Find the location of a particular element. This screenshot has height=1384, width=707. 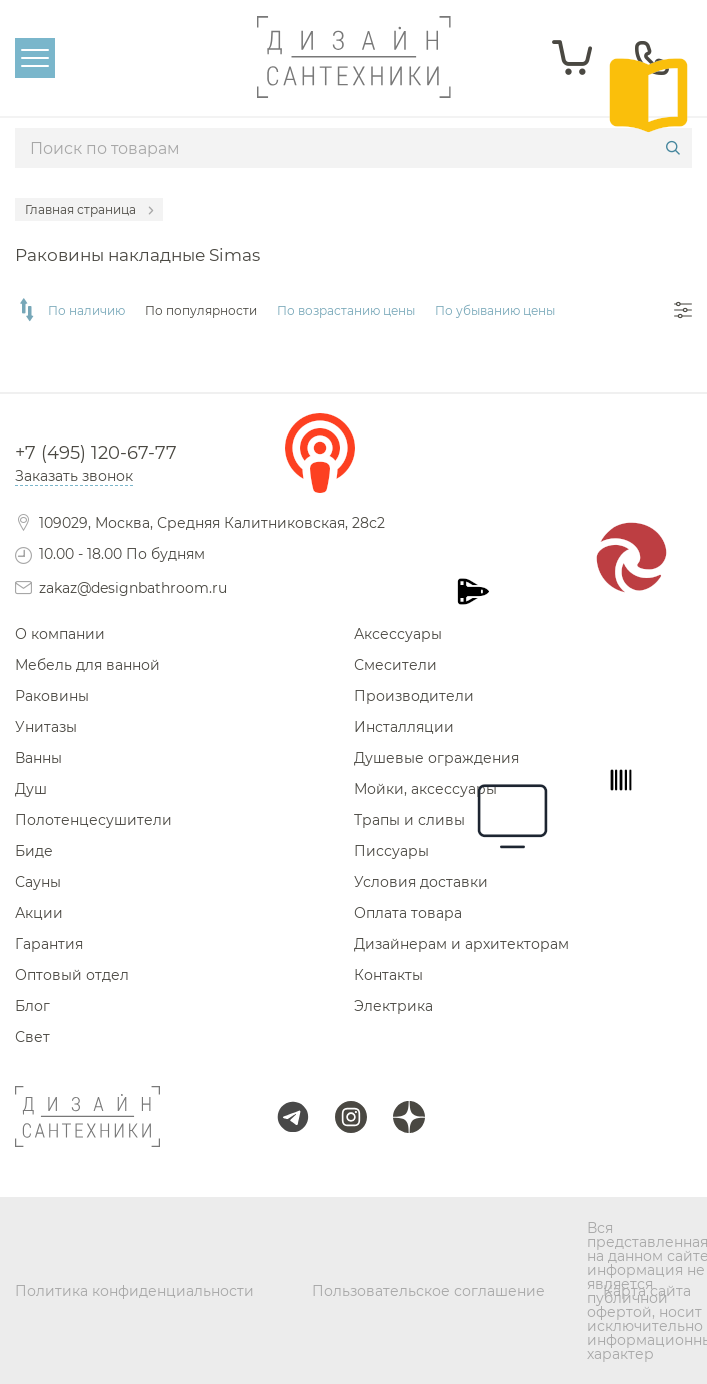

access podcast library is located at coordinates (320, 453).